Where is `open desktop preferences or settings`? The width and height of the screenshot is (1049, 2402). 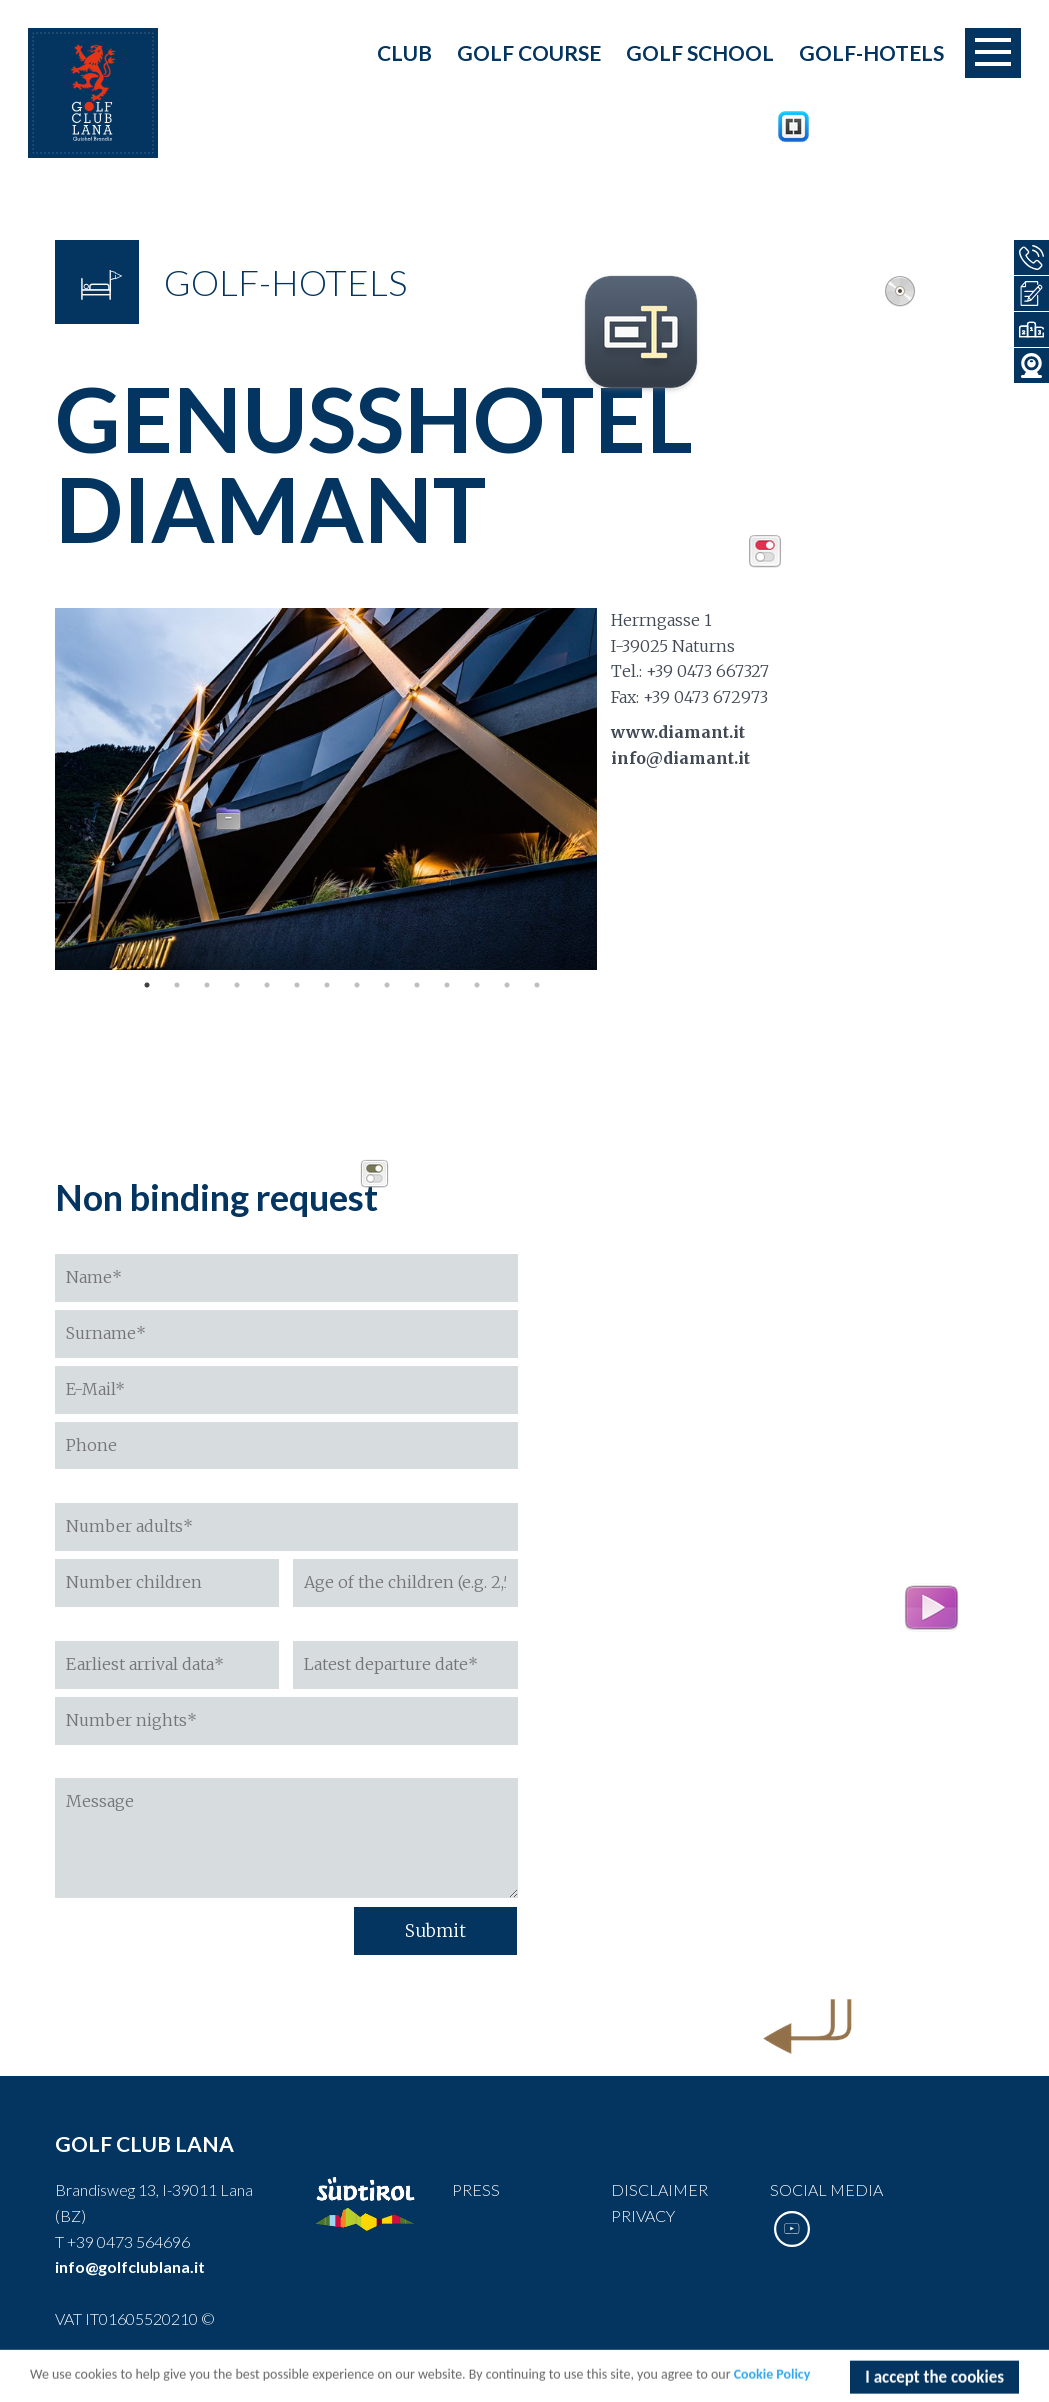 open desktop preferences or settings is located at coordinates (374, 1173).